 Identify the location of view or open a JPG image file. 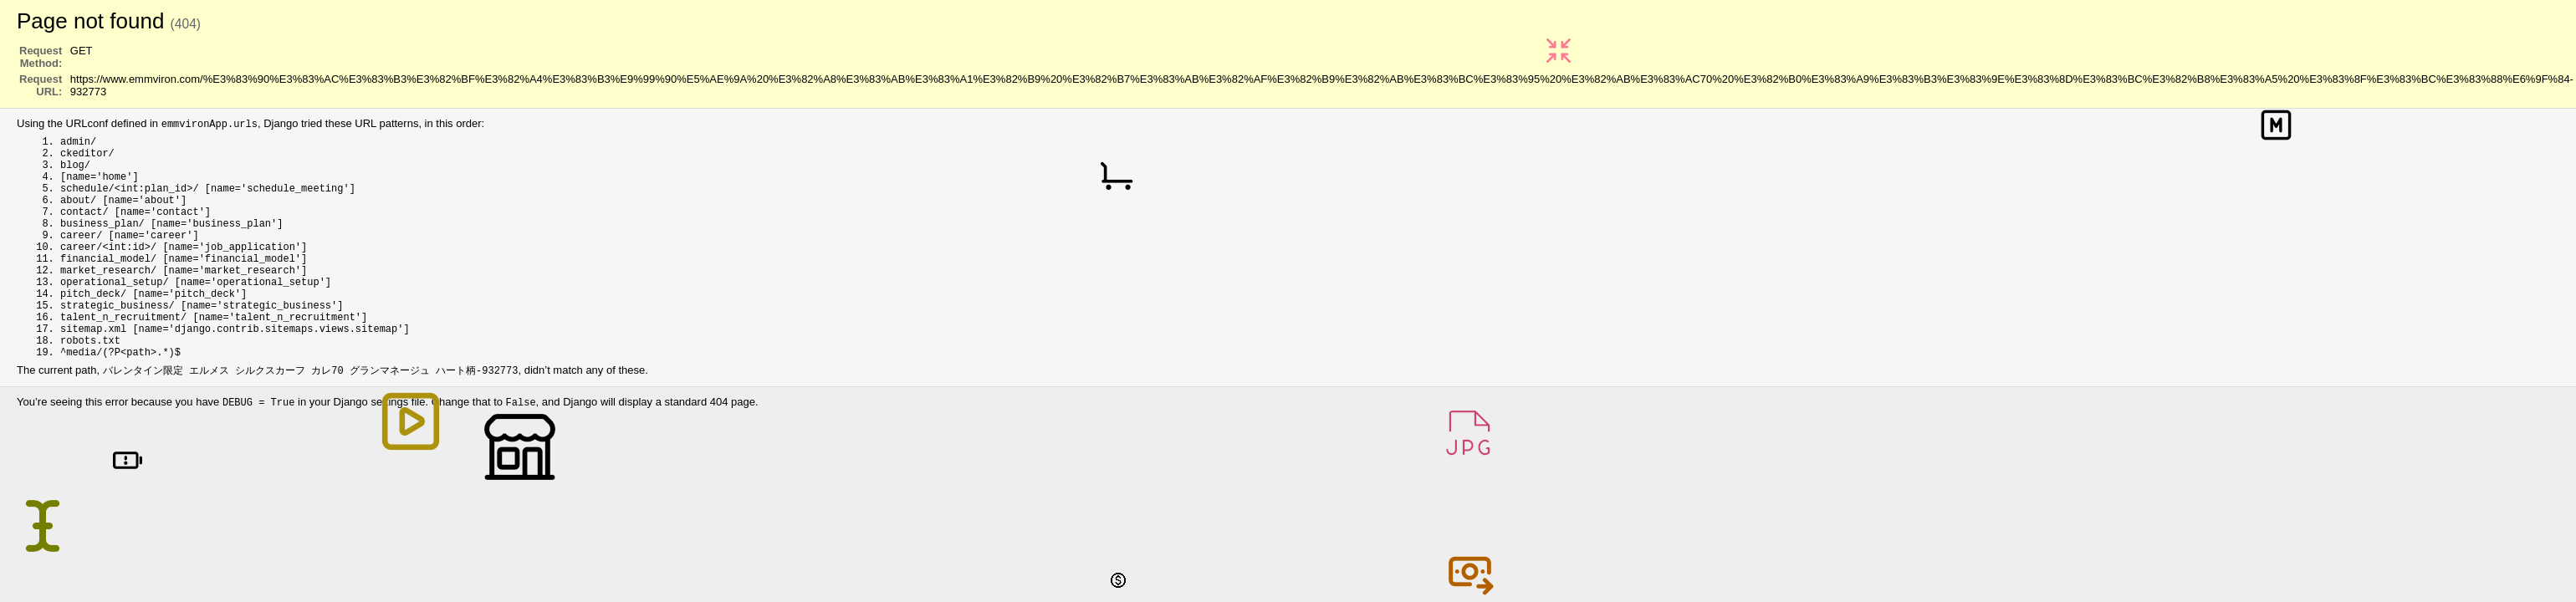
(1469, 435).